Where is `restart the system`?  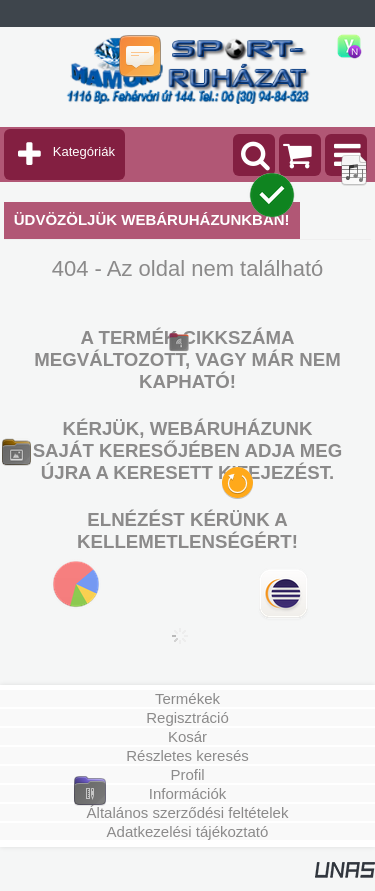
restart the system is located at coordinates (238, 483).